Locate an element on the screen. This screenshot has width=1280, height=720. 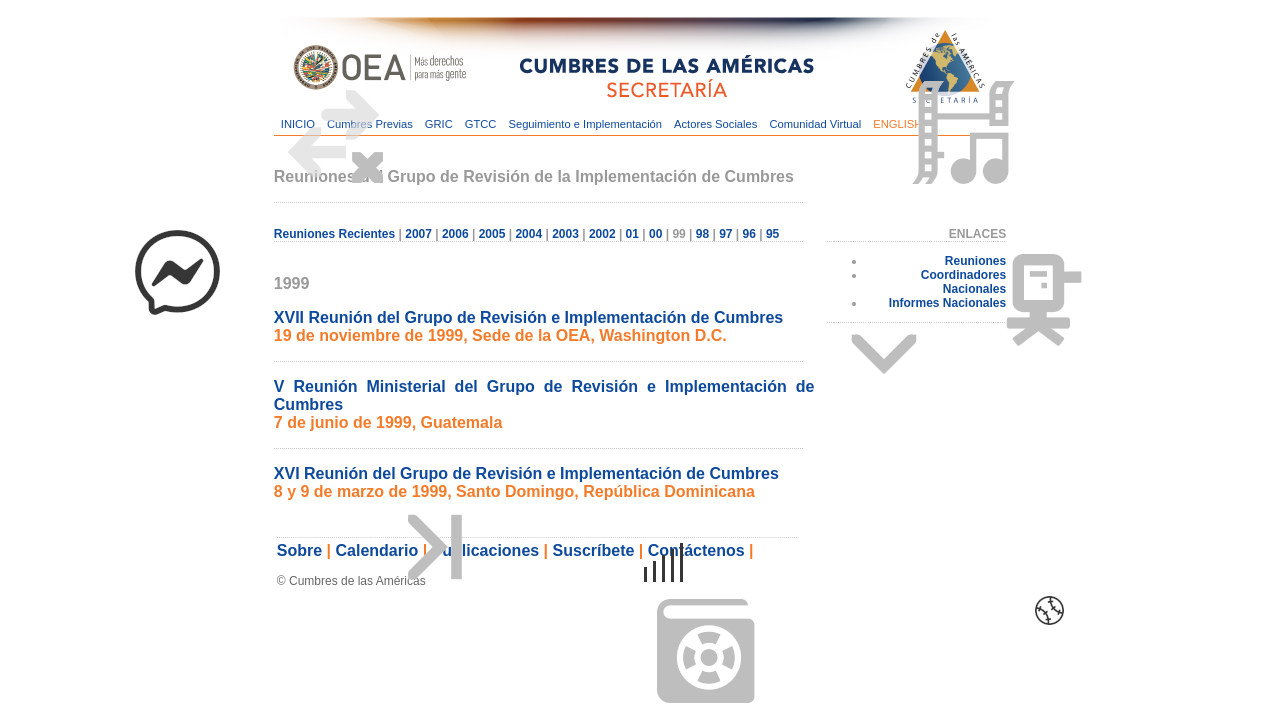
mobile network signal strength indicator is located at coordinates (665, 561).